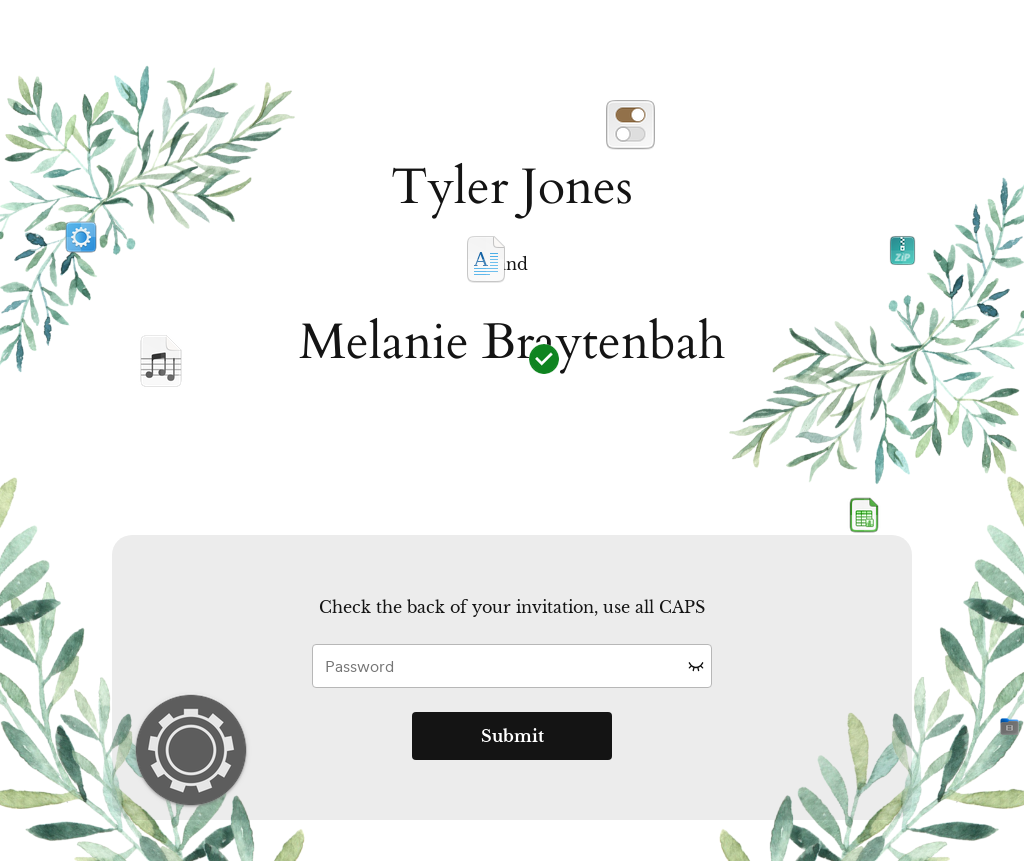 This screenshot has height=861, width=1024. I want to click on open default applications settings, so click(81, 237).